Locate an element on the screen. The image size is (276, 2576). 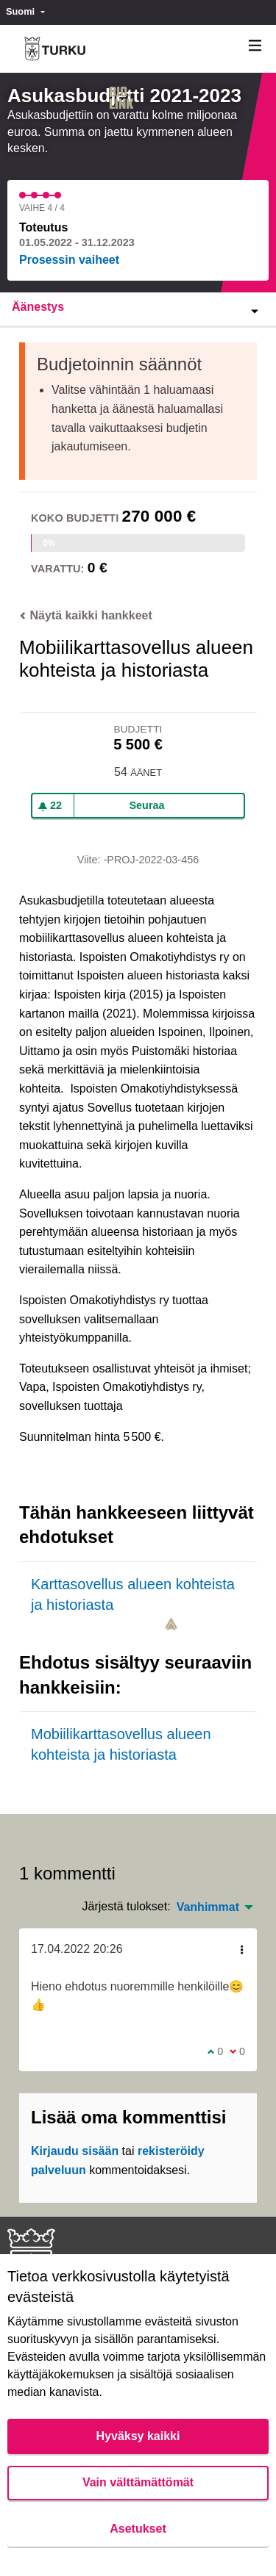
open android auto app is located at coordinates (171, 1624).